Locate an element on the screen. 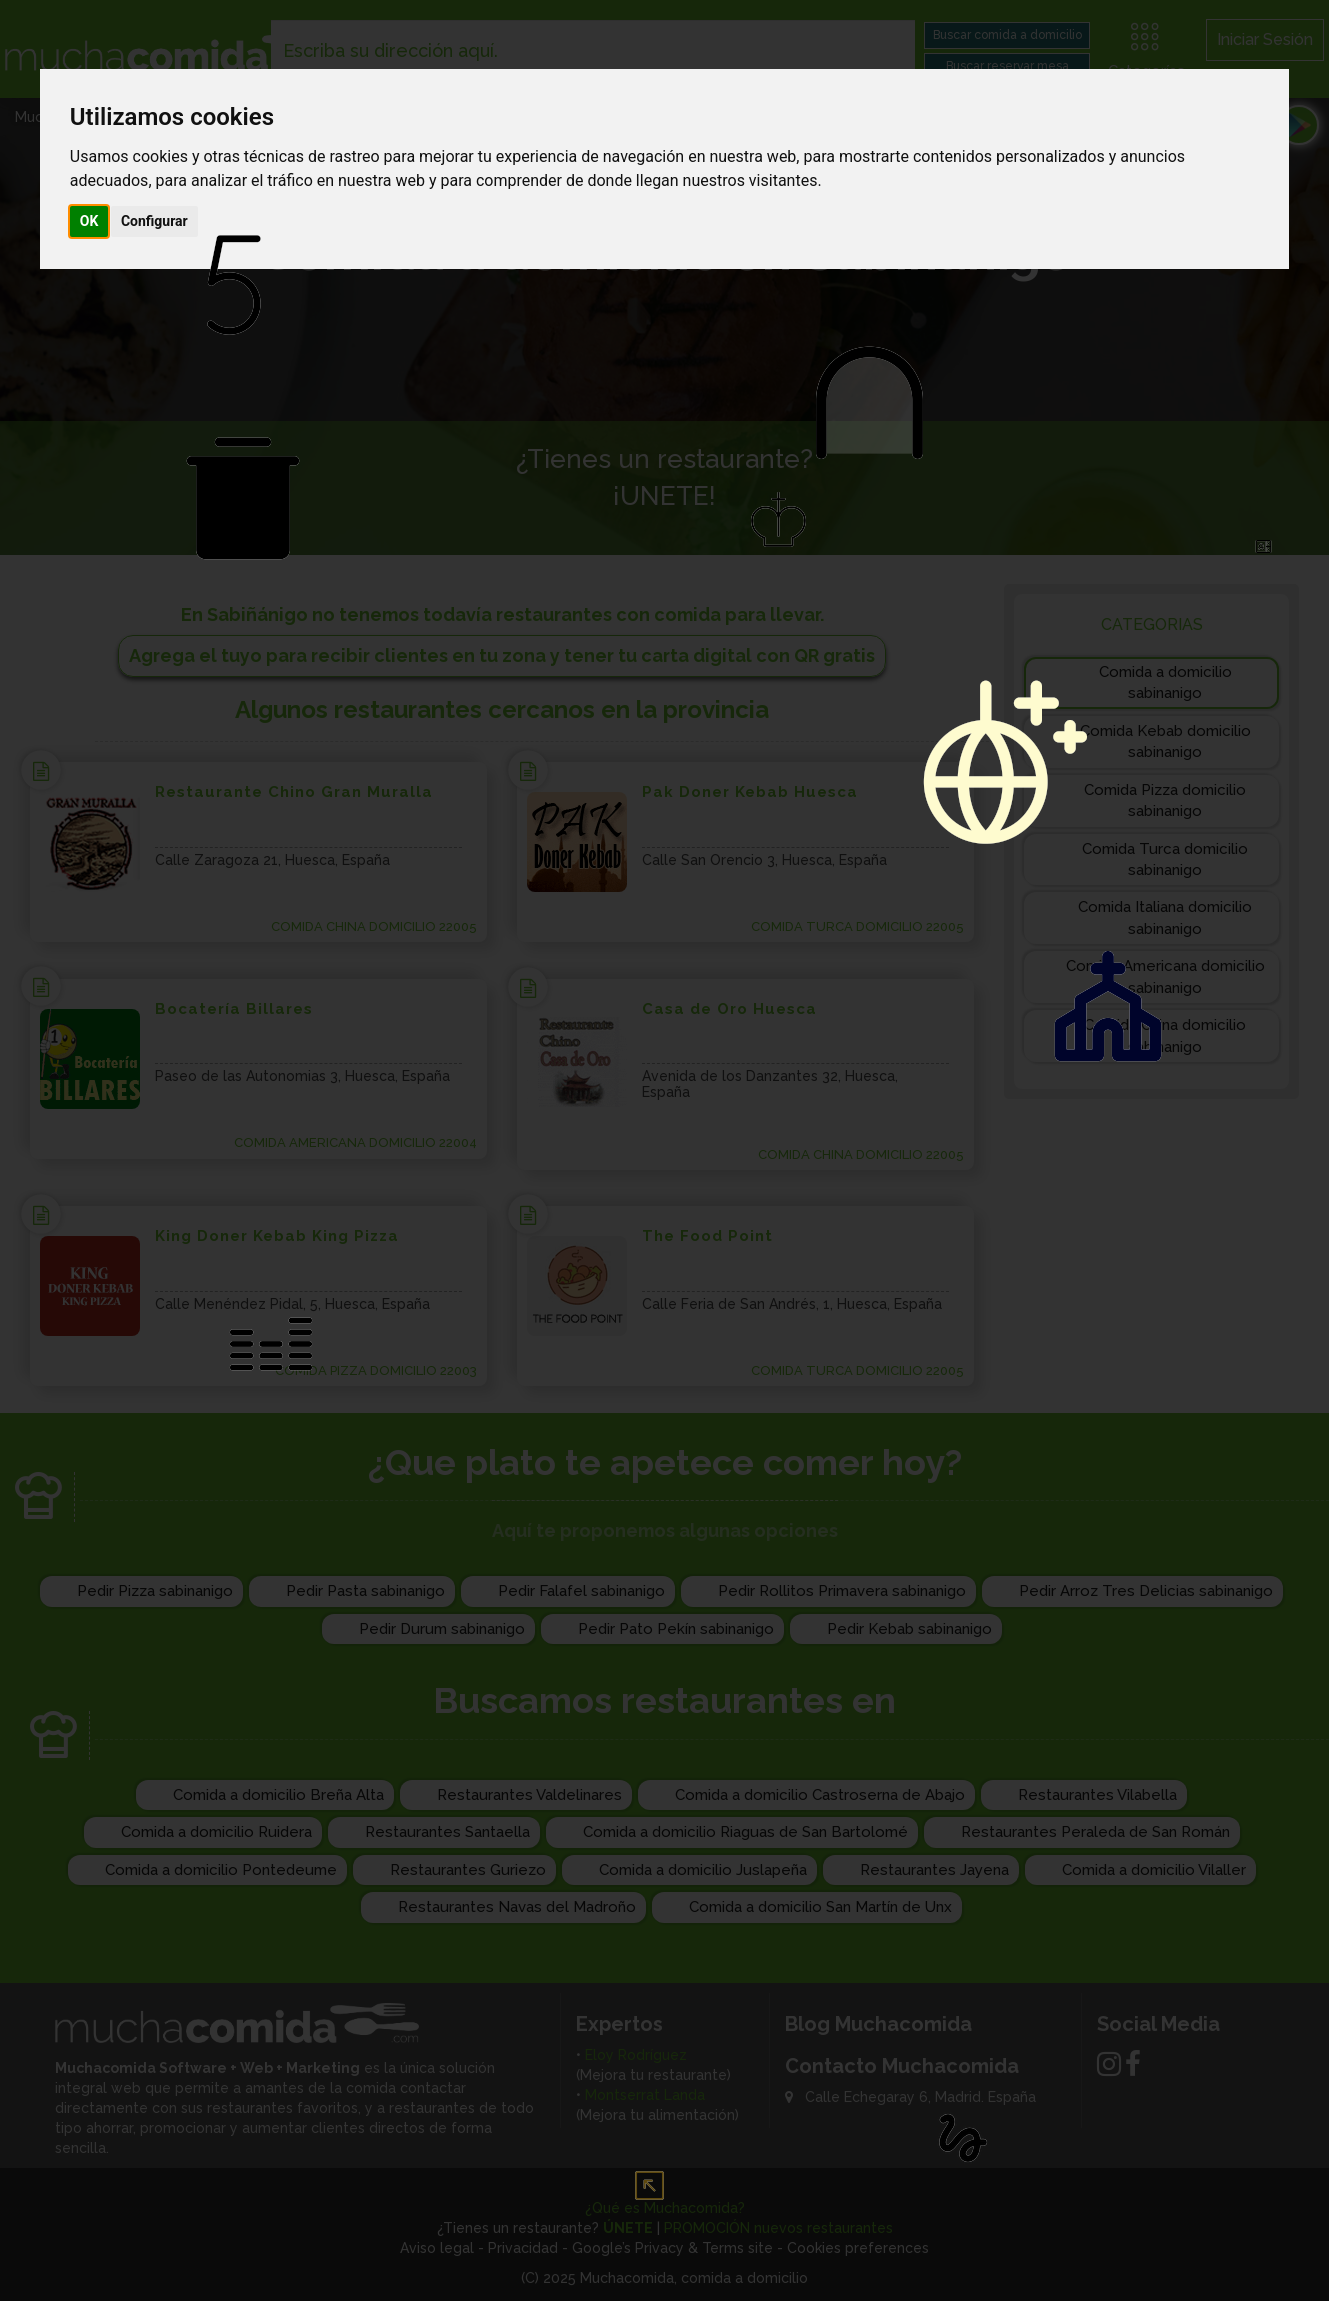 This screenshot has height=2301, width=1329. draw or write with gesture input is located at coordinates (963, 2138).